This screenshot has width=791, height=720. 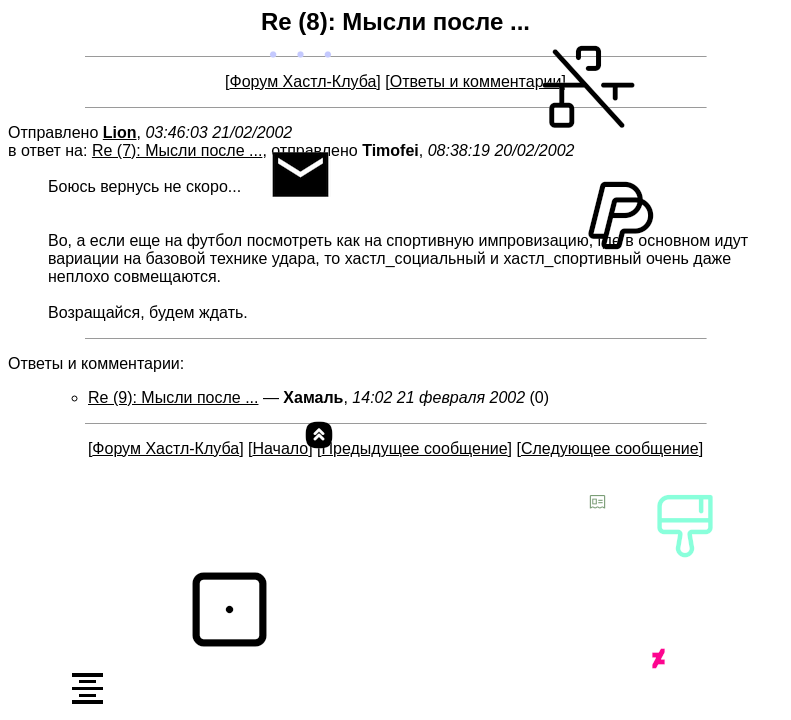 What do you see at coordinates (300, 174) in the screenshot?
I see `access your email inbox` at bounding box center [300, 174].